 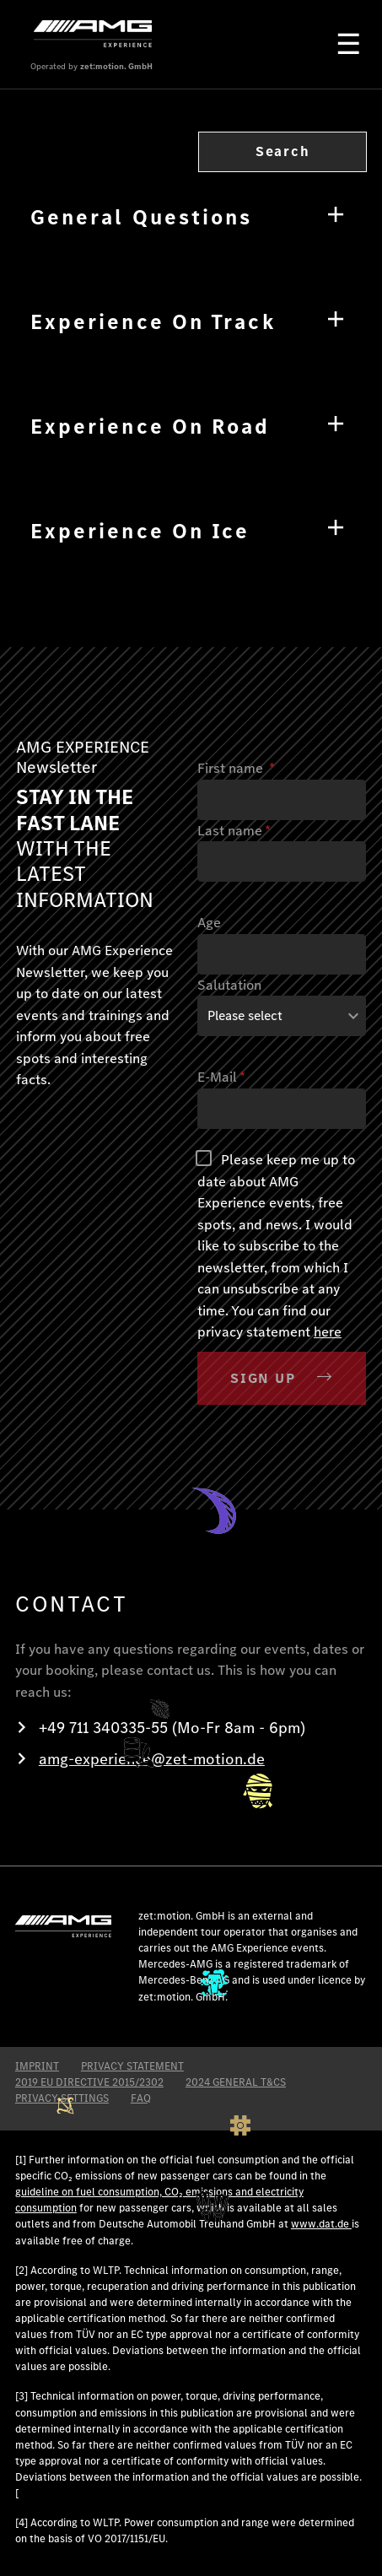 What do you see at coordinates (212, 2206) in the screenshot?
I see `access swimming or diving activities` at bounding box center [212, 2206].